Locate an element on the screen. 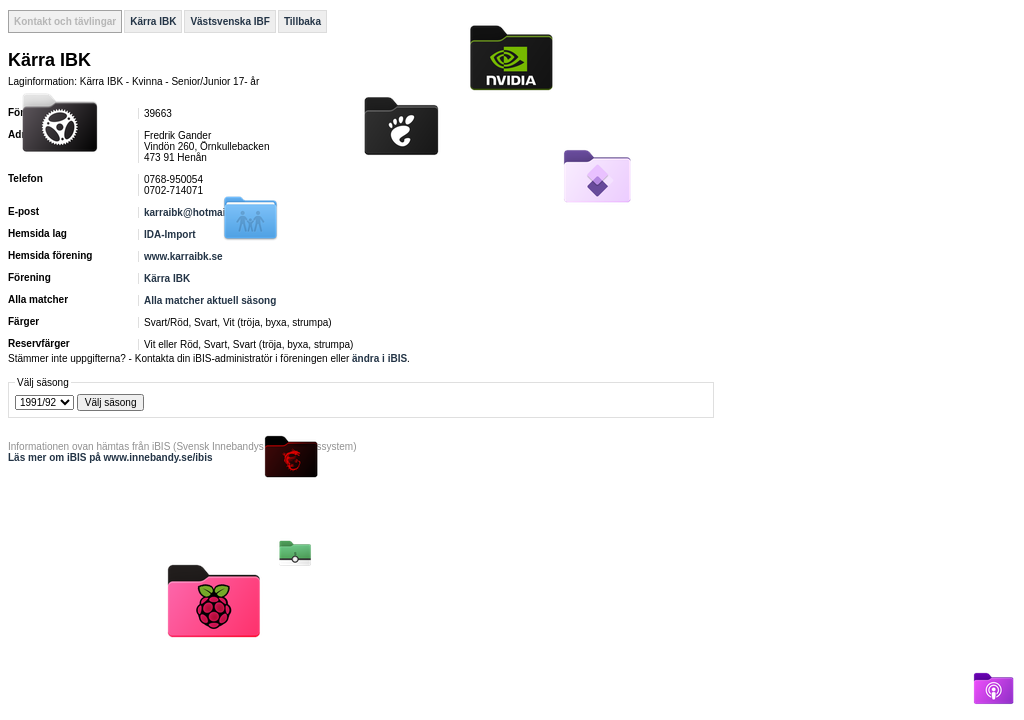  open microsoft finance documents folder is located at coordinates (597, 178).